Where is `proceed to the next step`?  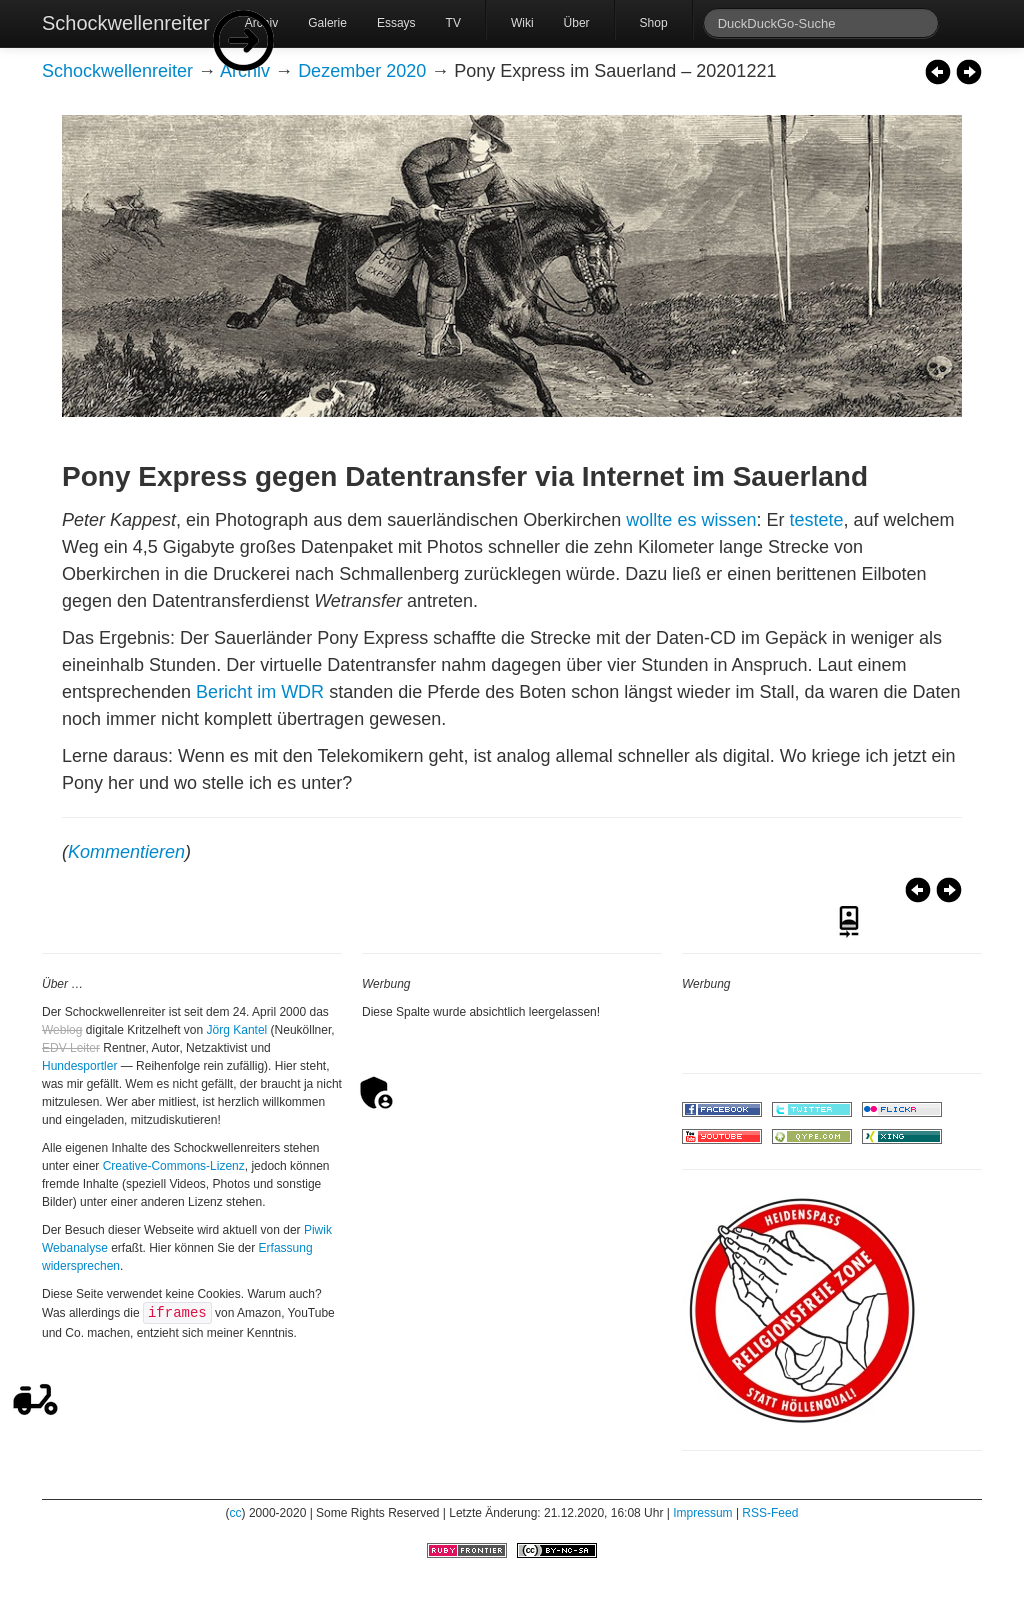
proceed to the next step is located at coordinates (243, 40).